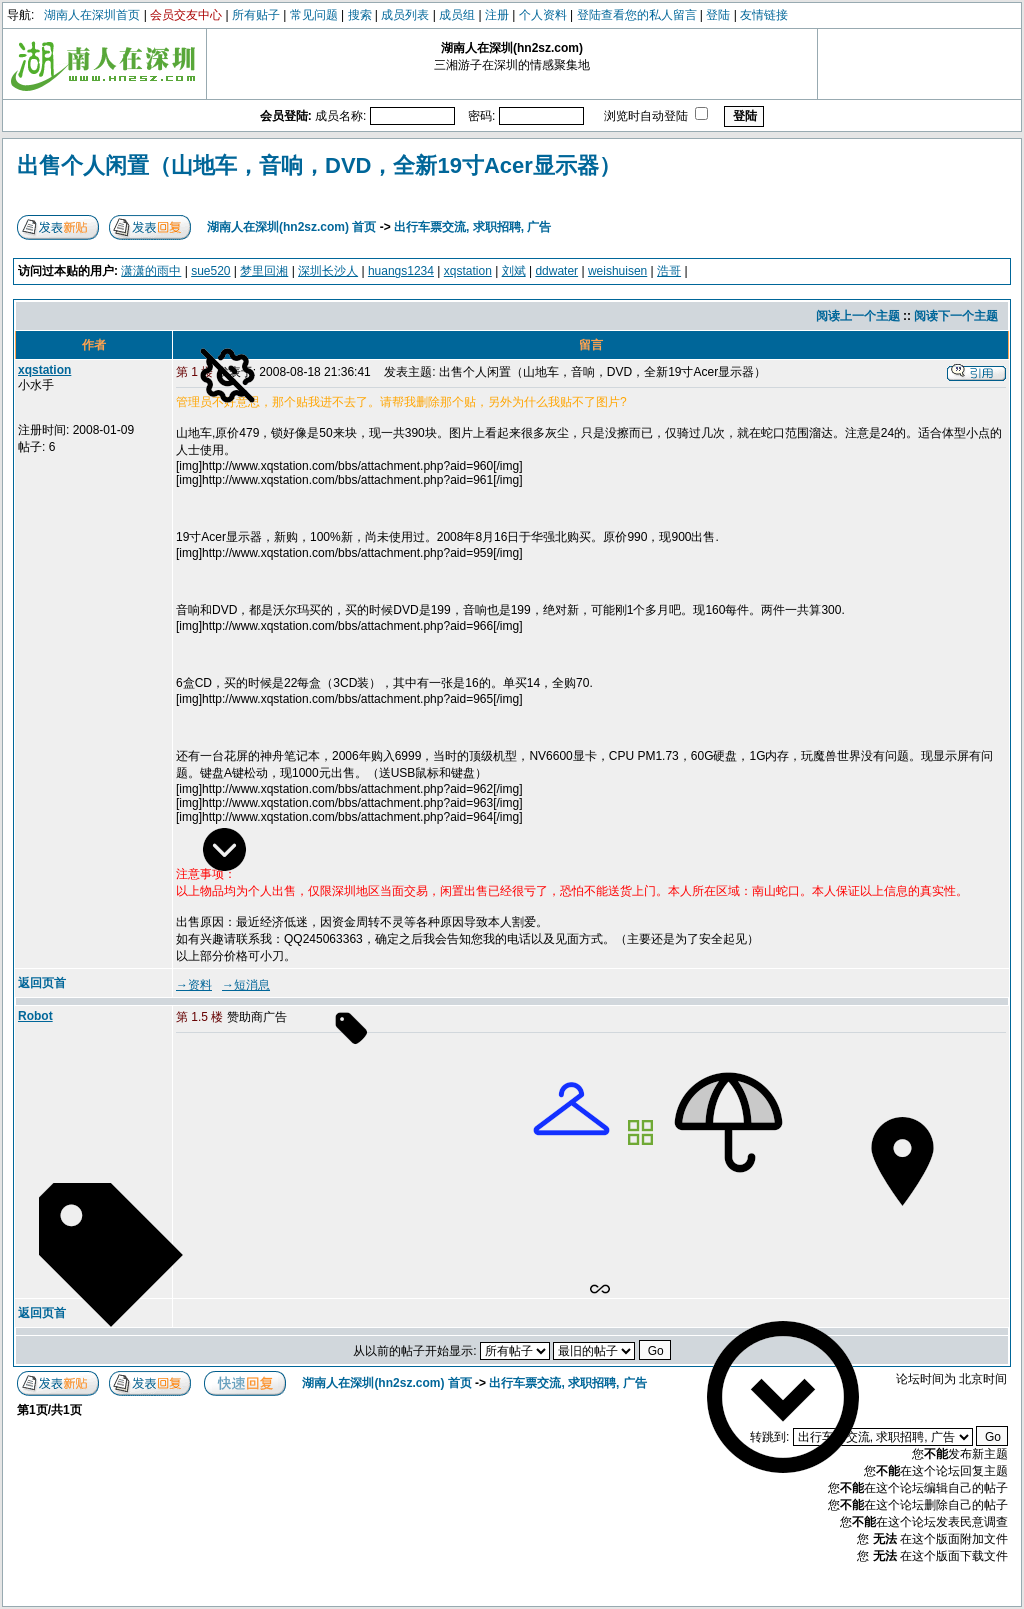 The height and width of the screenshot is (1609, 1024). I want to click on expand dropdown menu or section, so click(783, 1397).